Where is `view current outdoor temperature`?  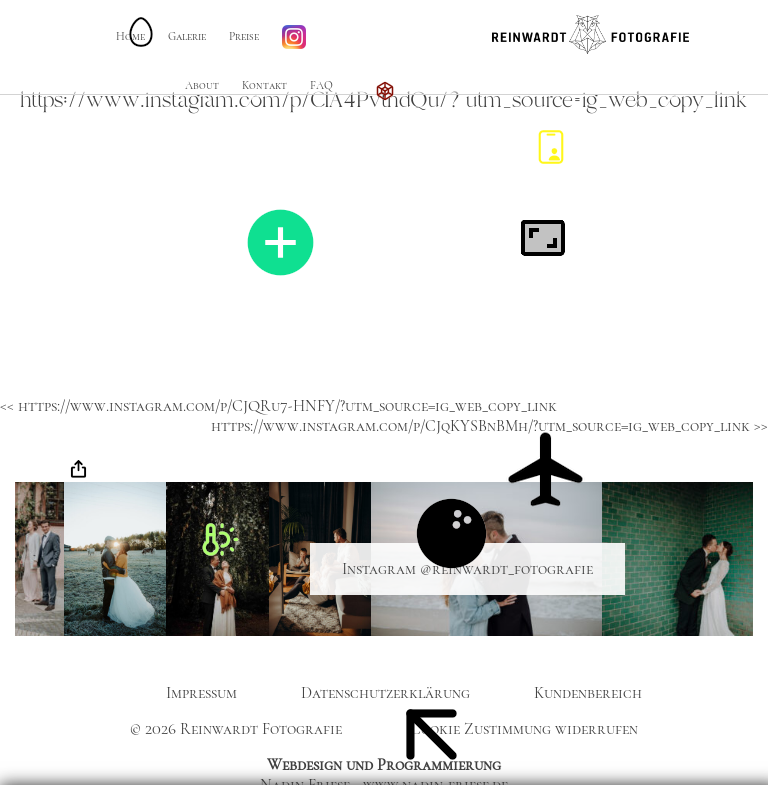
view current outdoor temperature is located at coordinates (220, 539).